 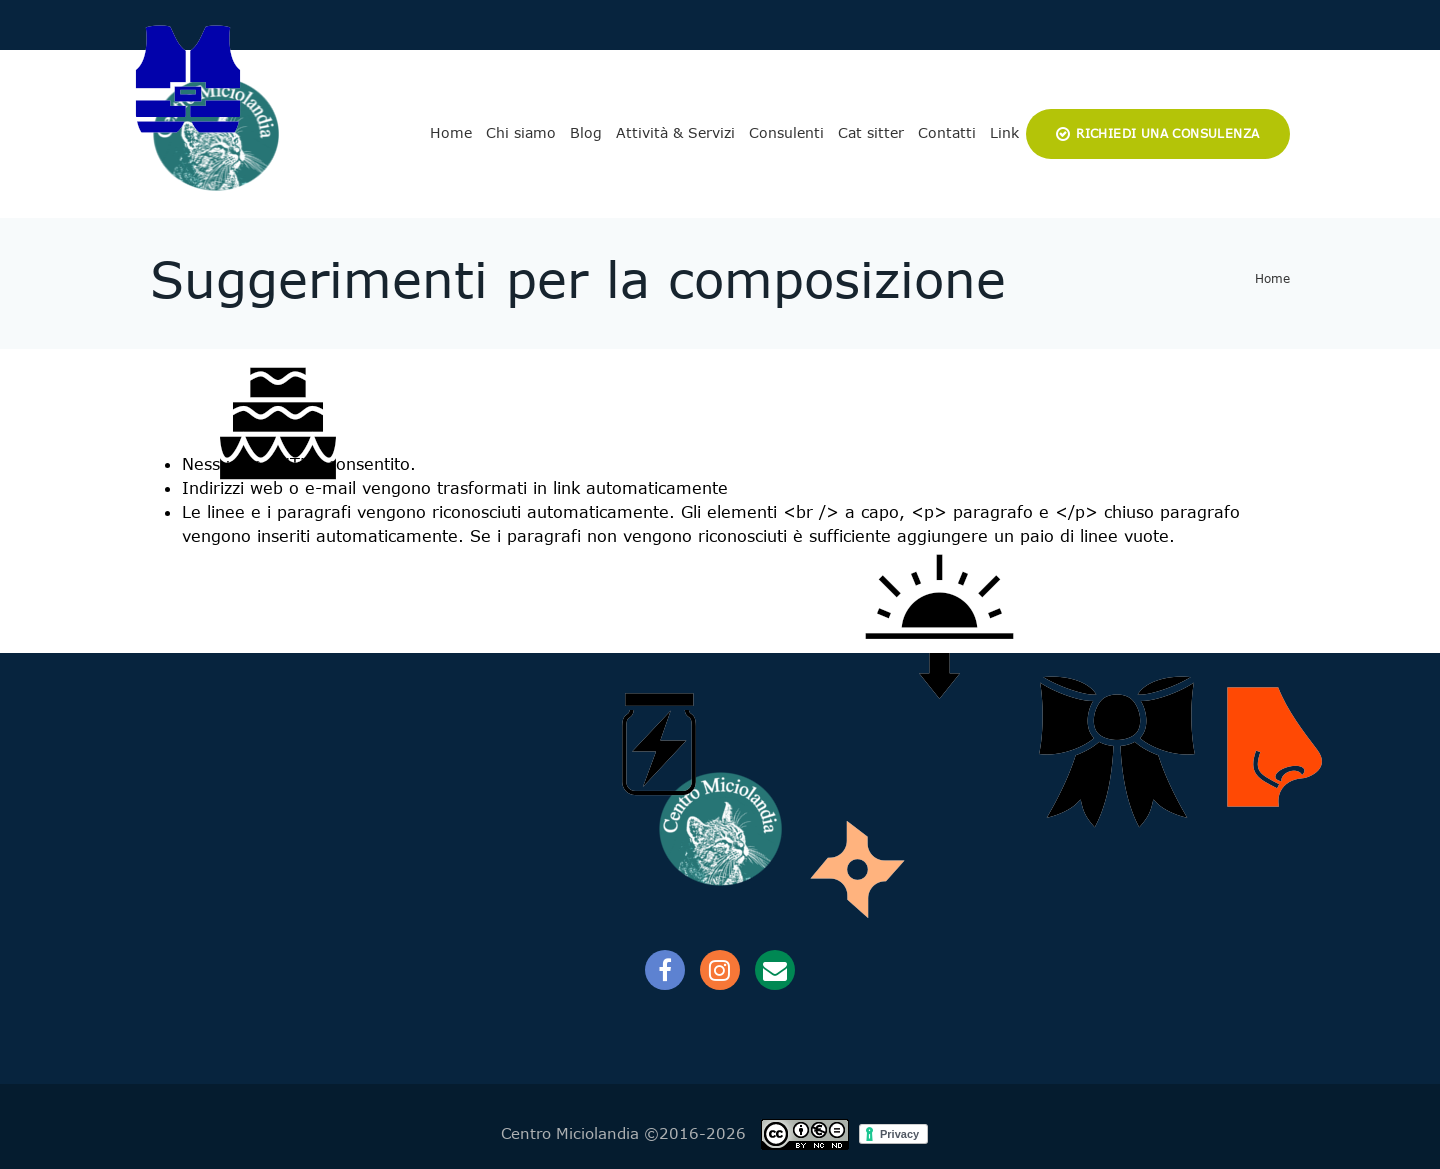 I want to click on use a stored power-up or energy boost, so click(x=658, y=743).